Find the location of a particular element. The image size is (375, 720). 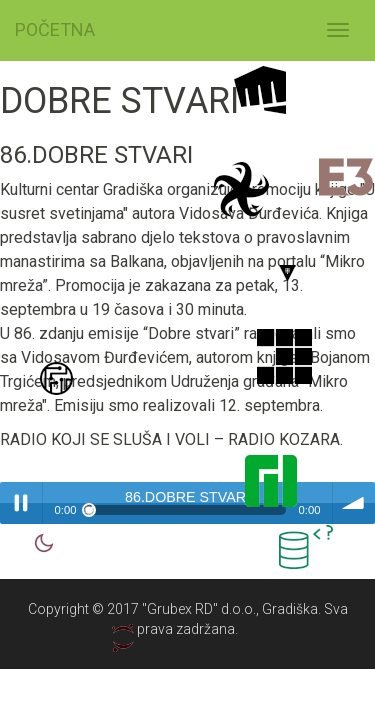

riot games logo is located at coordinates (260, 90).